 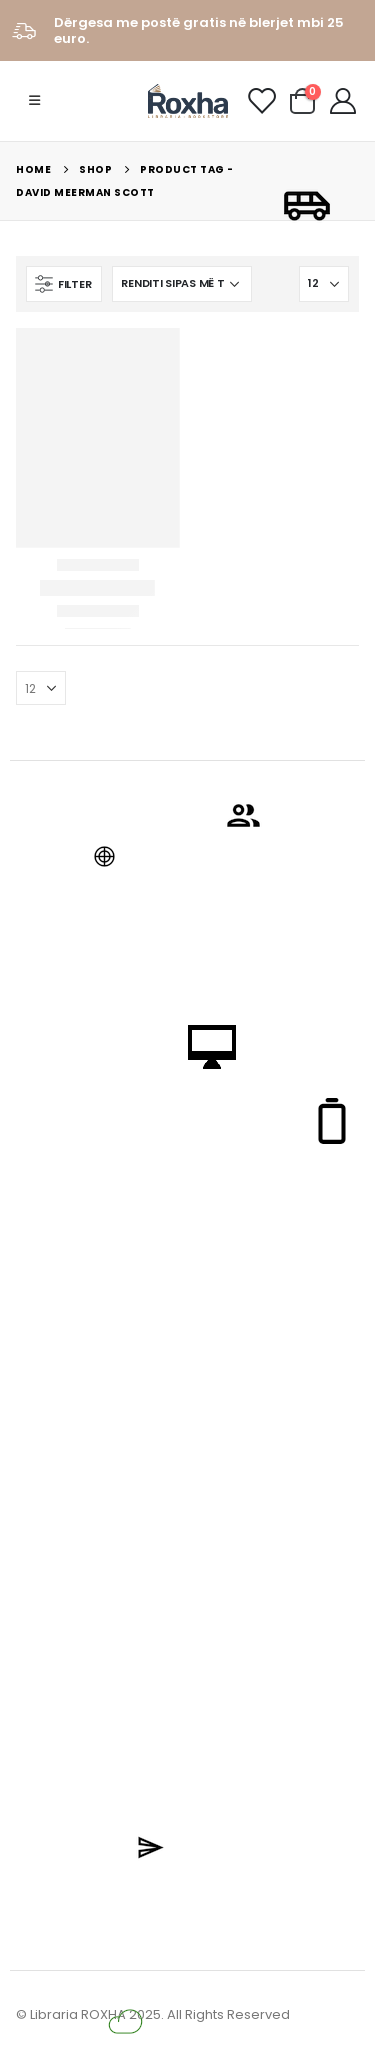 What do you see at coordinates (125, 2021) in the screenshot?
I see `access cloud storage` at bounding box center [125, 2021].